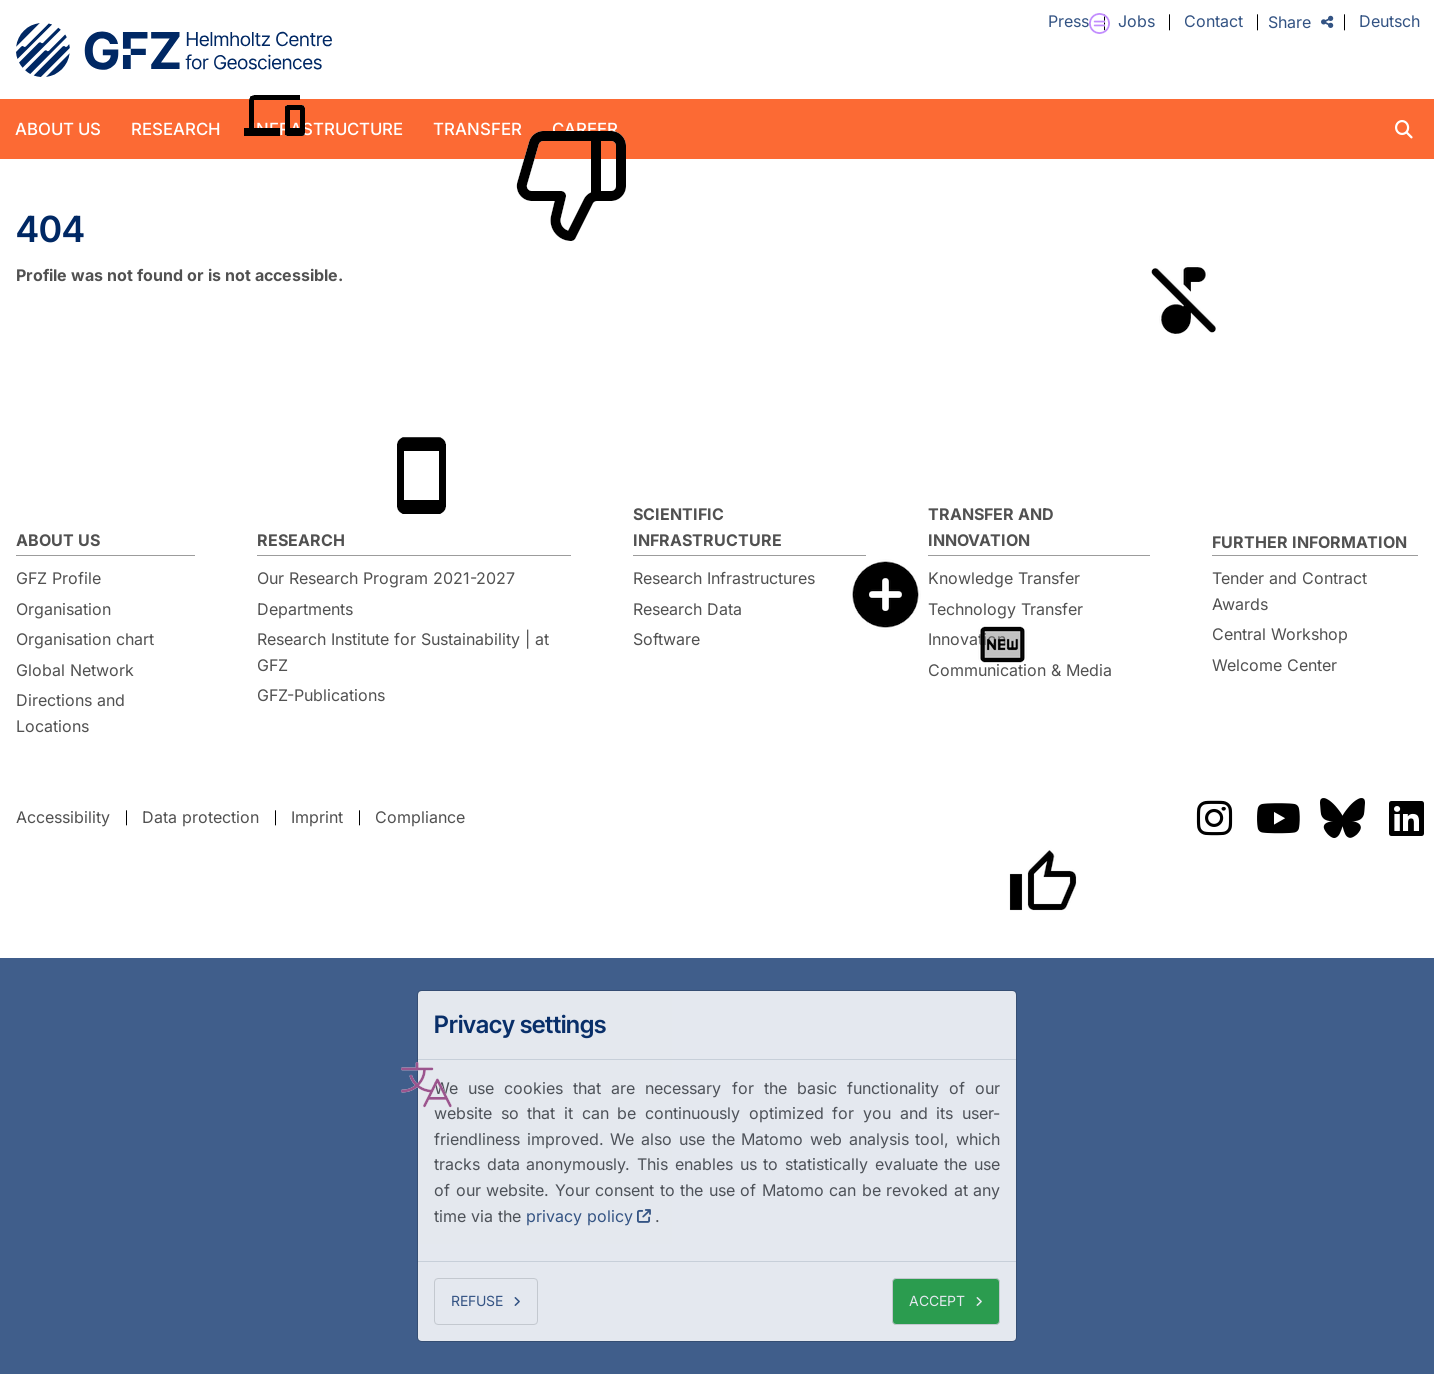  Describe the element at coordinates (1043, 883) in the screenshot. I see `like or upvote content` at that location.